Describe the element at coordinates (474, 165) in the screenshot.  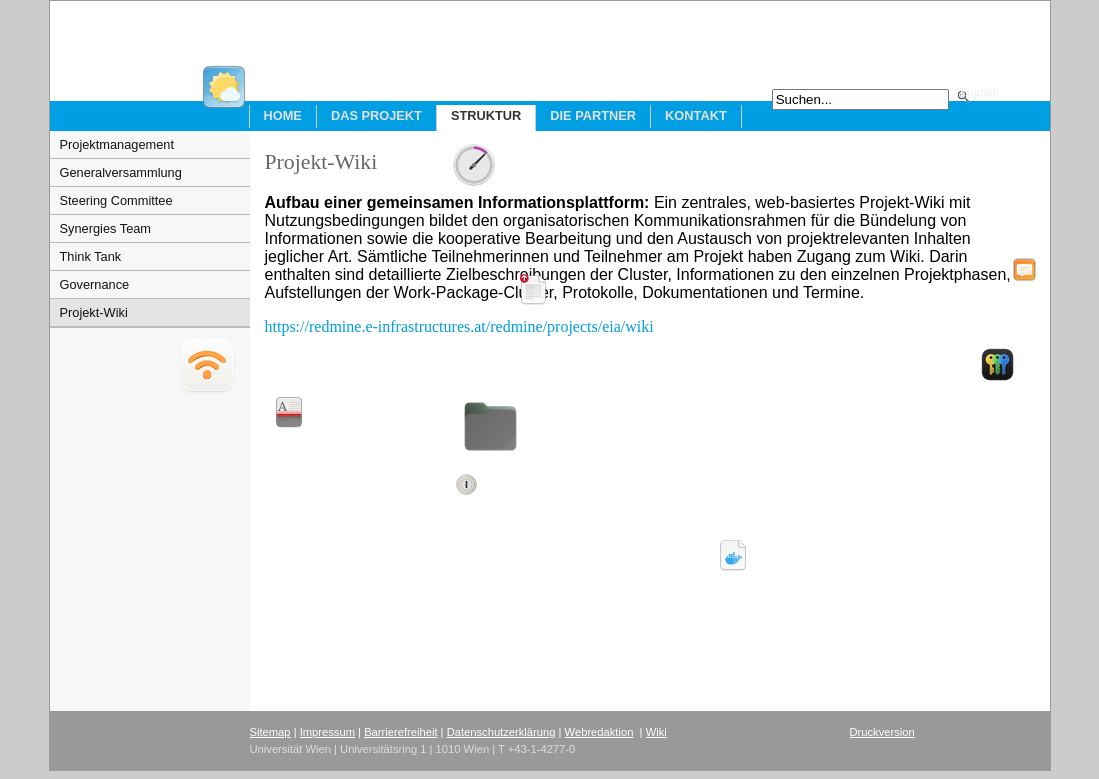
I see `open sysprof system profiler application` at that location.